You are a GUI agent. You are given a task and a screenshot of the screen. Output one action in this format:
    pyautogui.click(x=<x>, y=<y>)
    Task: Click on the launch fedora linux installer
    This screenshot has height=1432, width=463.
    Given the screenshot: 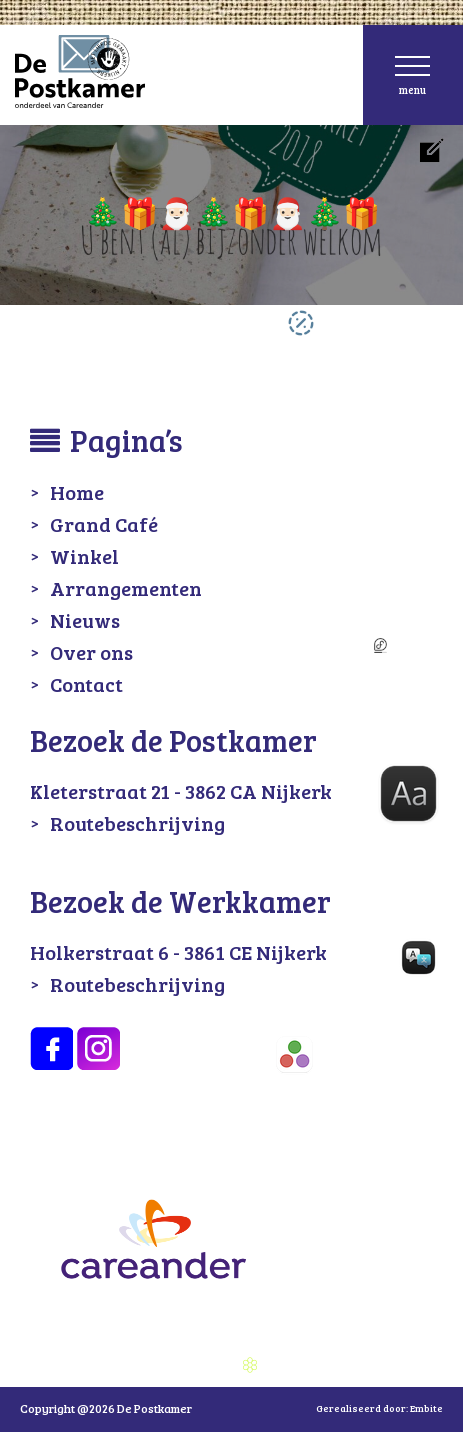 What is the action you would take?
    pyautogui.click(x=380, y=645)
    